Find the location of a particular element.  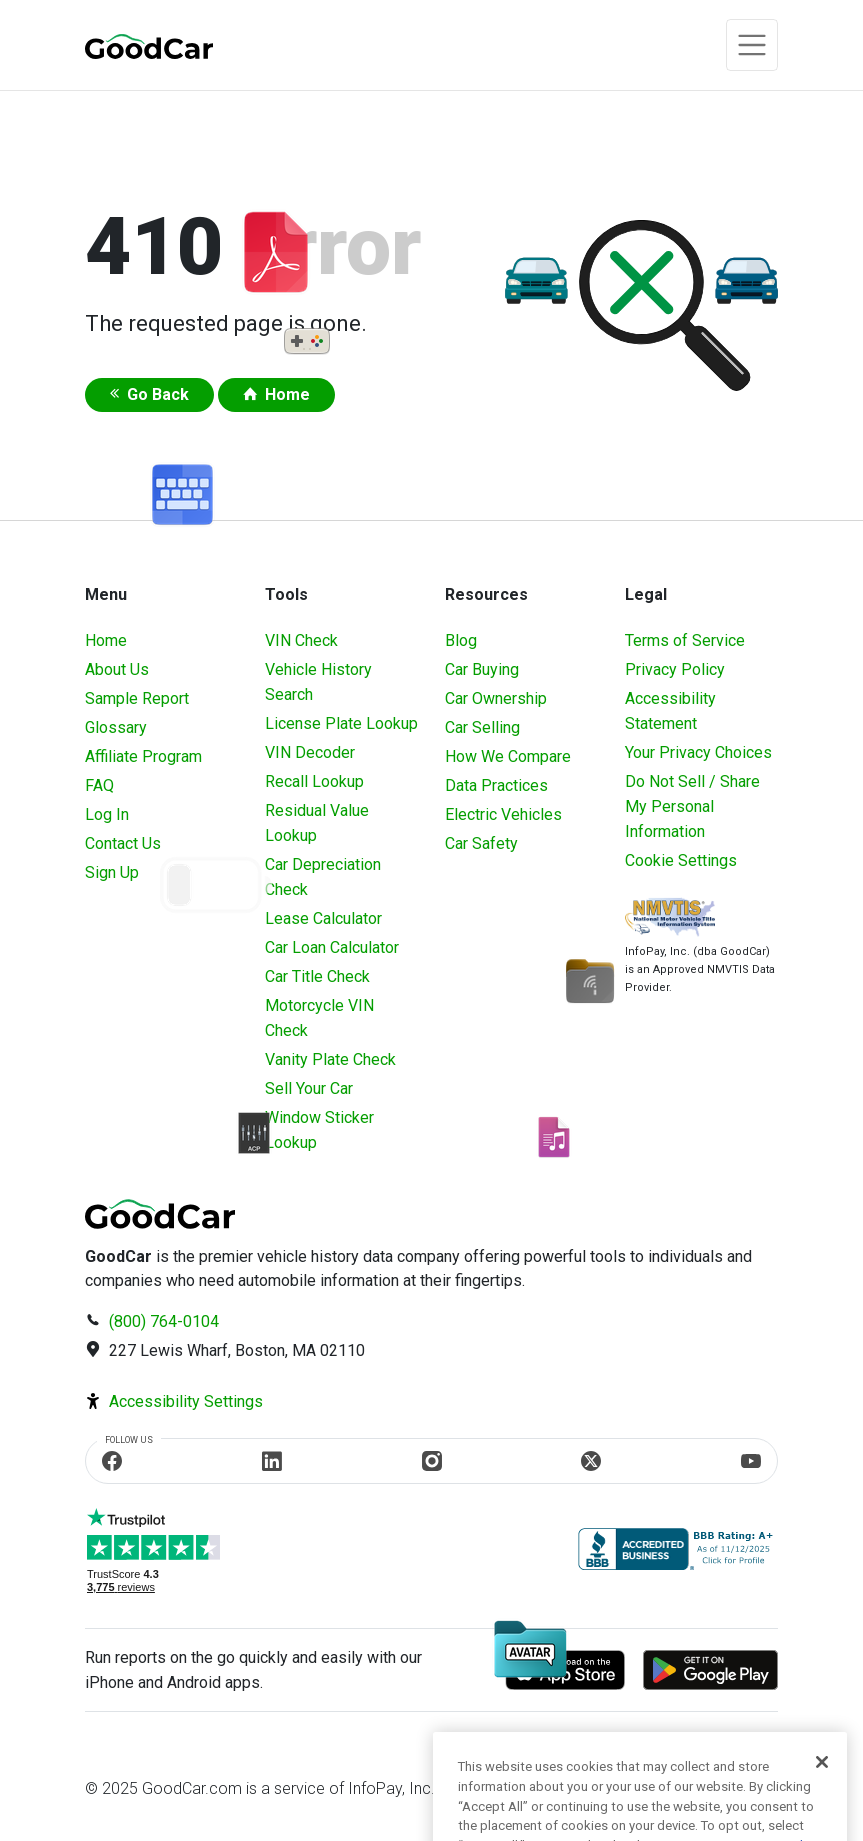

open insync cloud sync folder is located at coordinates (590, 981).